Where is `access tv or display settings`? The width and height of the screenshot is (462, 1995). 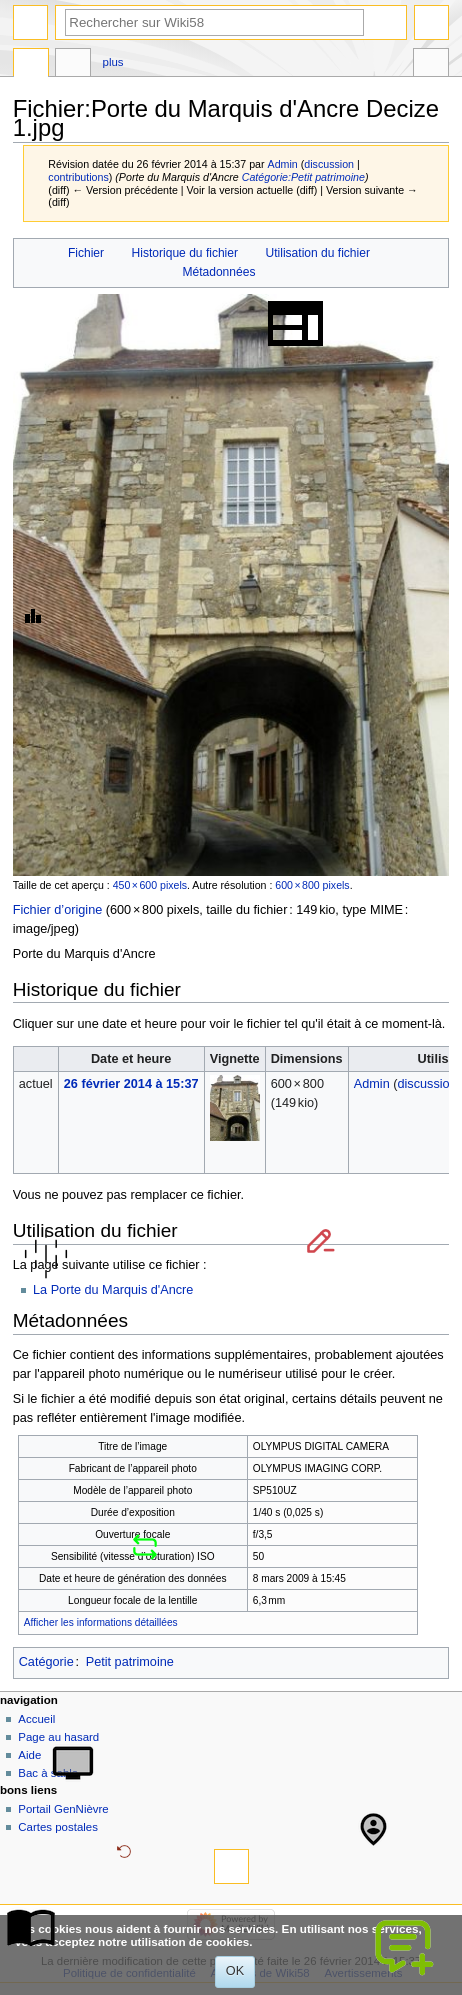
access tv or display settings is located at coordinates (73, 1763).